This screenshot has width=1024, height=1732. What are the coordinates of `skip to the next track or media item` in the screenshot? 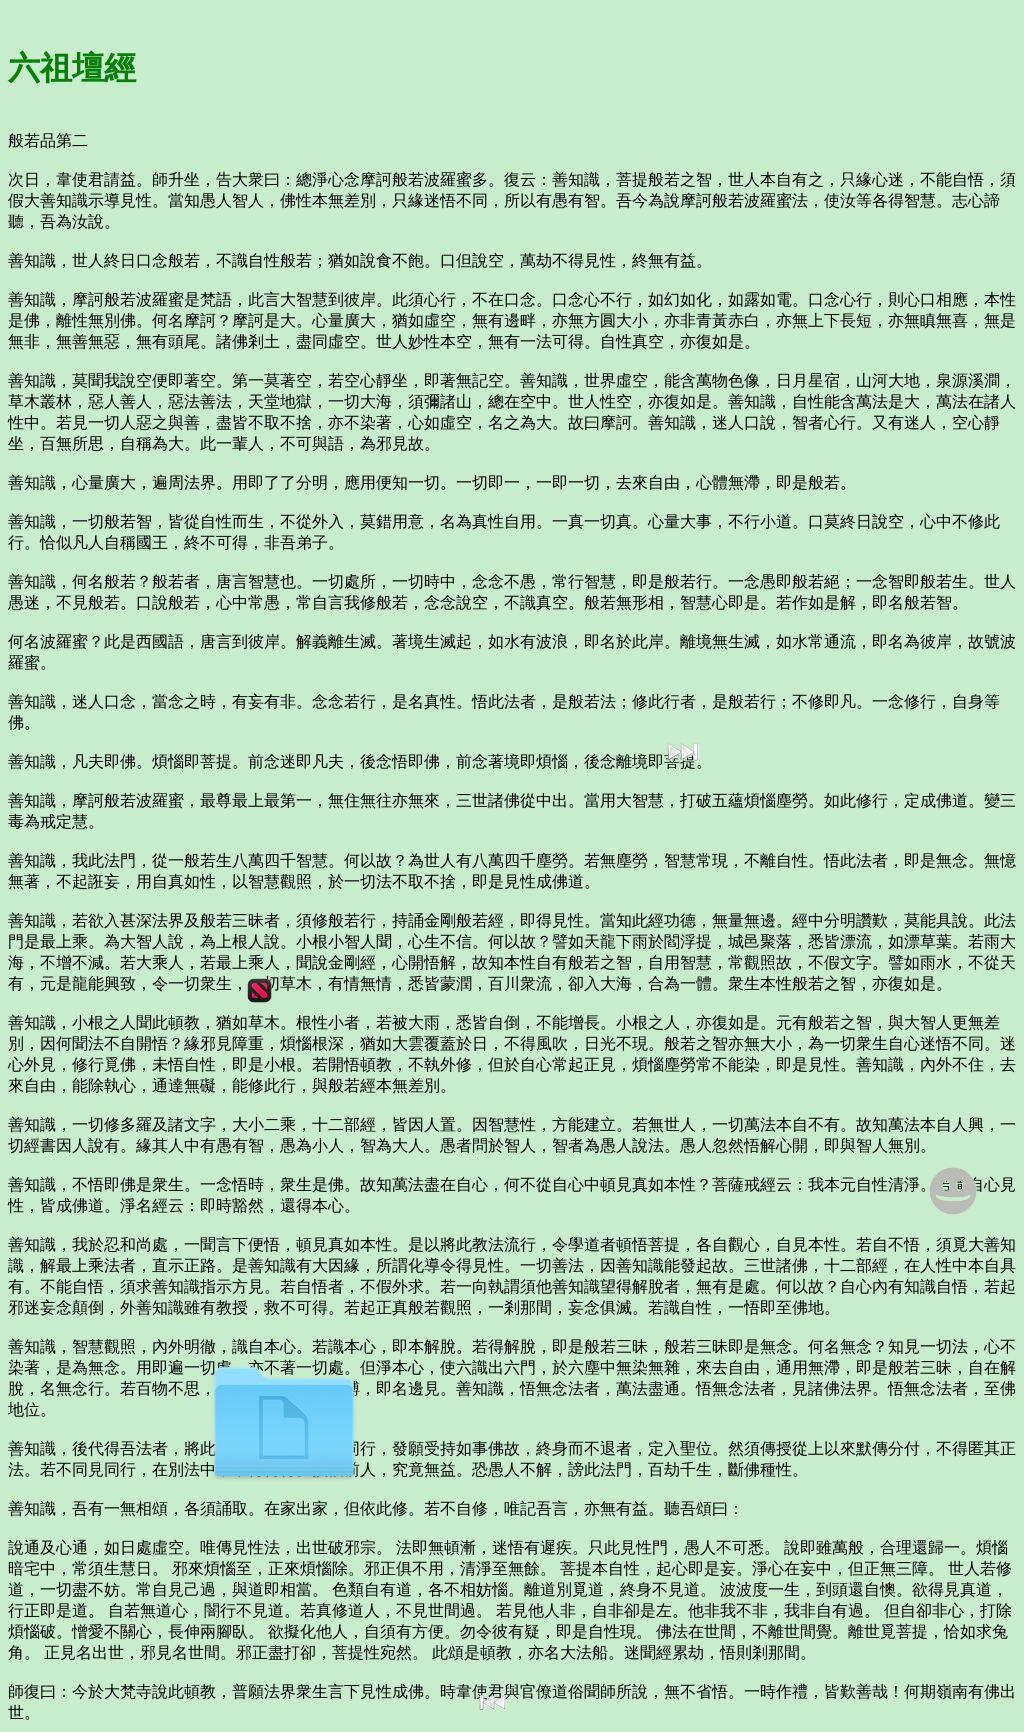 It's located at (683, 752).